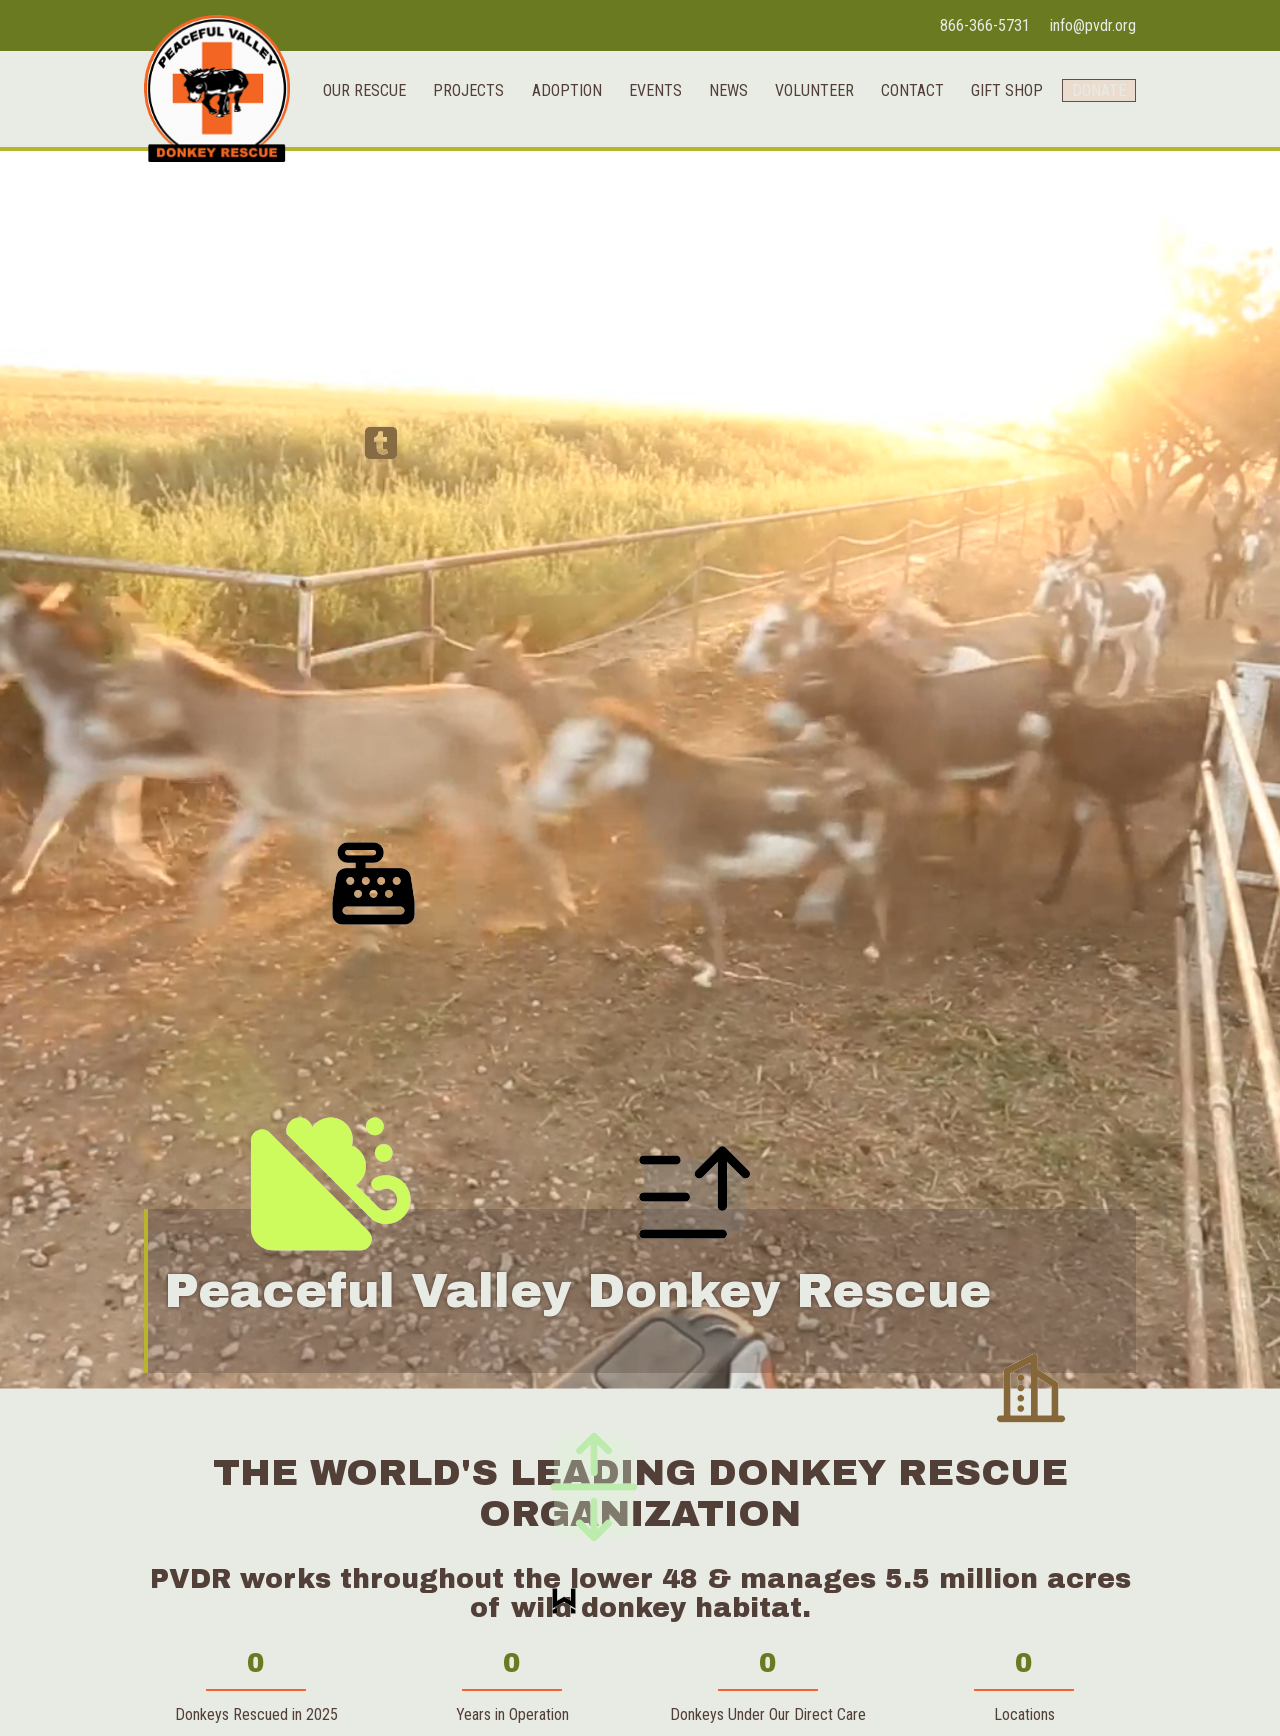  I want to click on expand content vertically, so click(594, 1487).